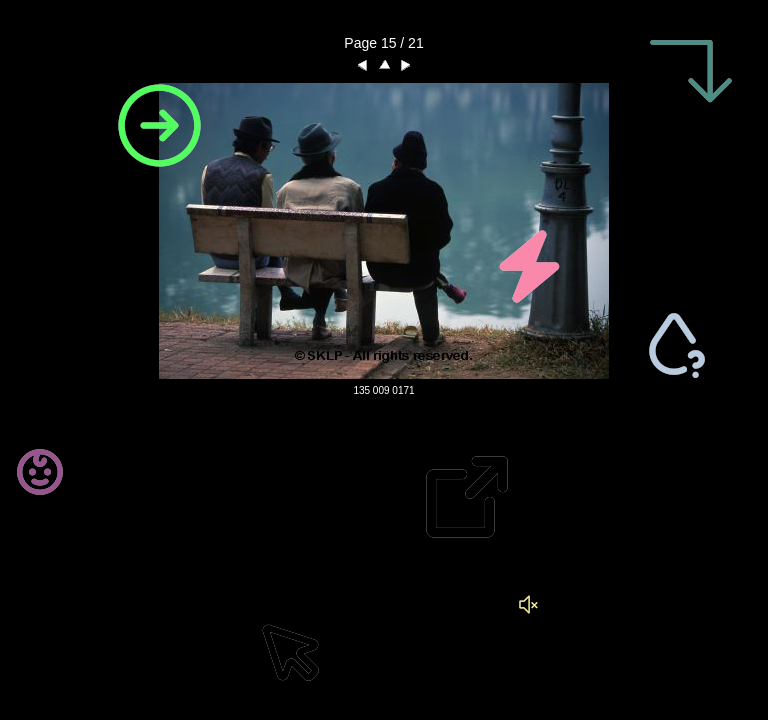  Describe the element at coordinates (674, 344) in the screenshot. I see `check water quality or status` at that location.